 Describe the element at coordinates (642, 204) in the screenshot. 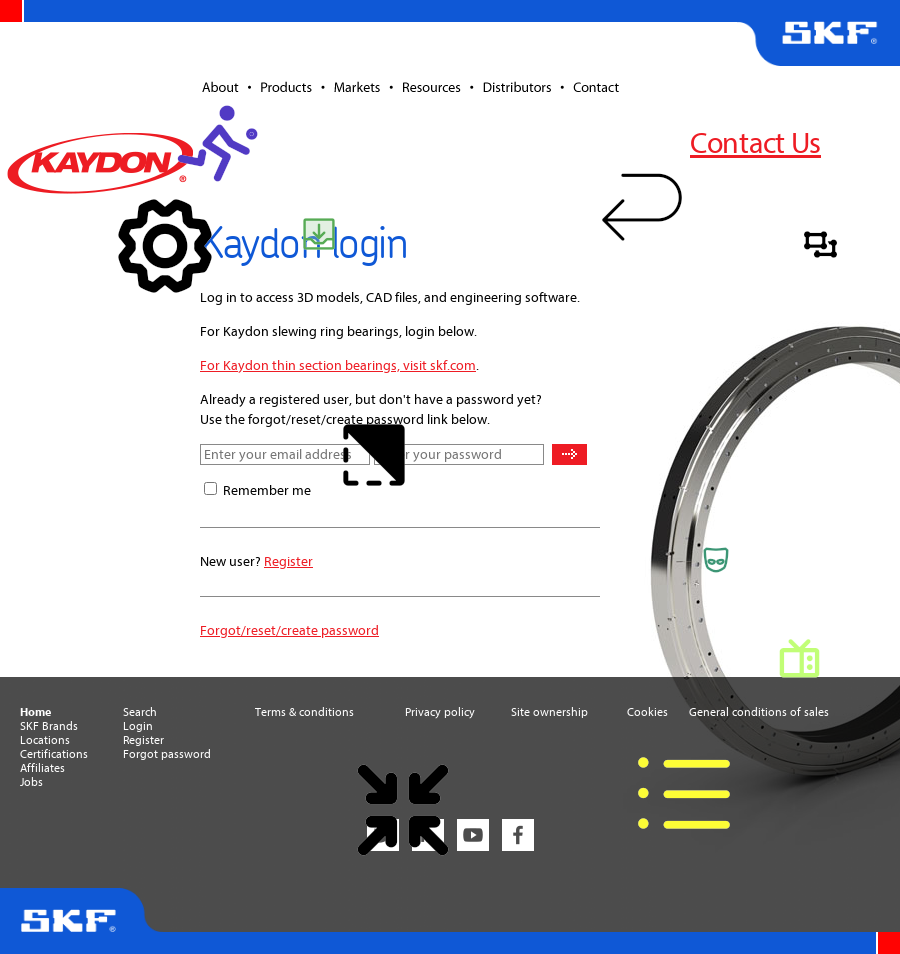

I see `undo or revert to previous action` at that location.